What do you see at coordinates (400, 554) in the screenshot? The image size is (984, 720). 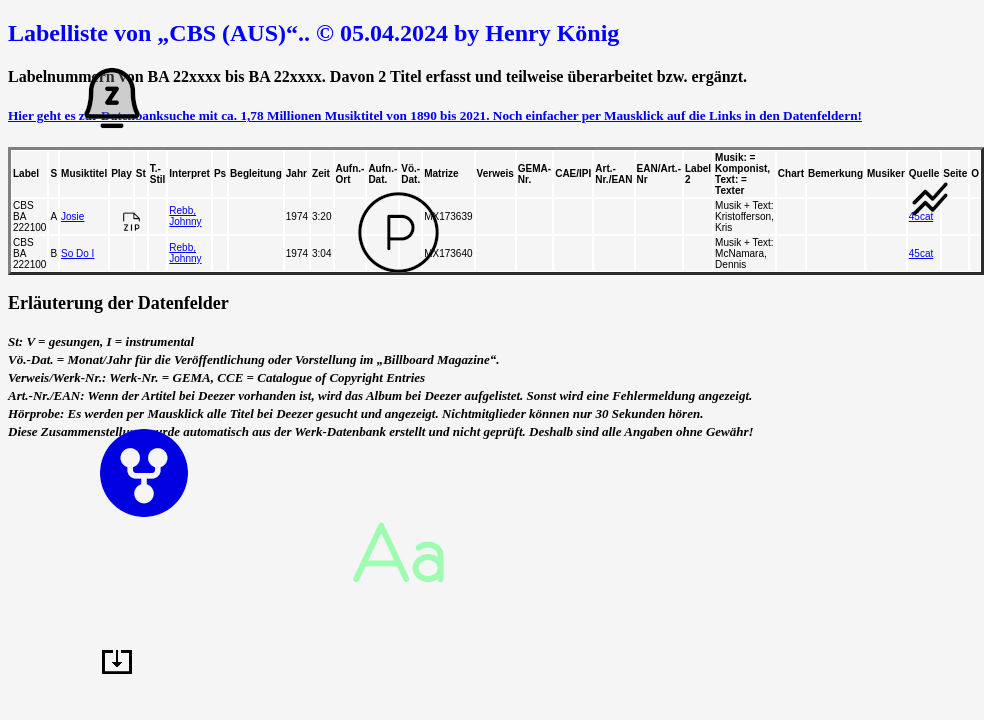 I see `adjust font or text size settings` at bounding box center [400, 554].